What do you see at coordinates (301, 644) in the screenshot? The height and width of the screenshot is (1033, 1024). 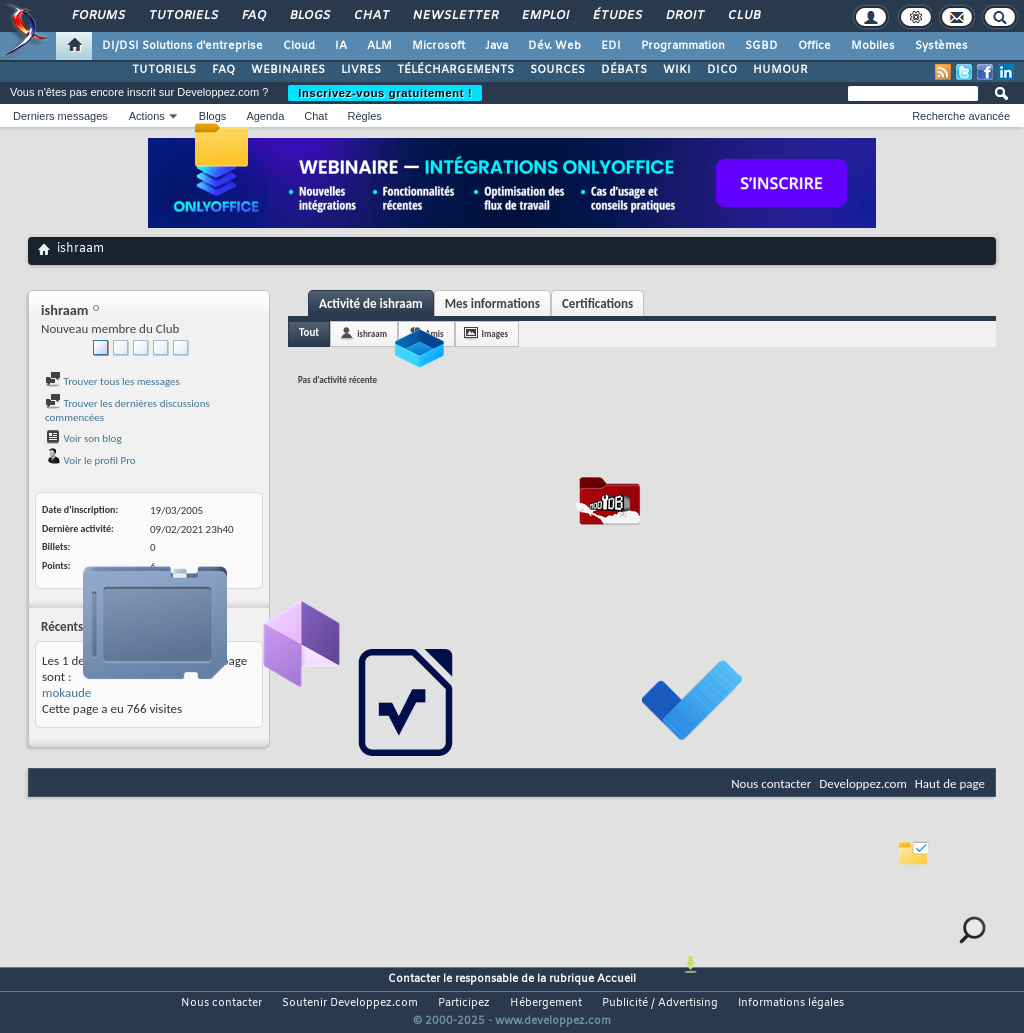 I see `open layout or design application` at bounding box center [301, 644].